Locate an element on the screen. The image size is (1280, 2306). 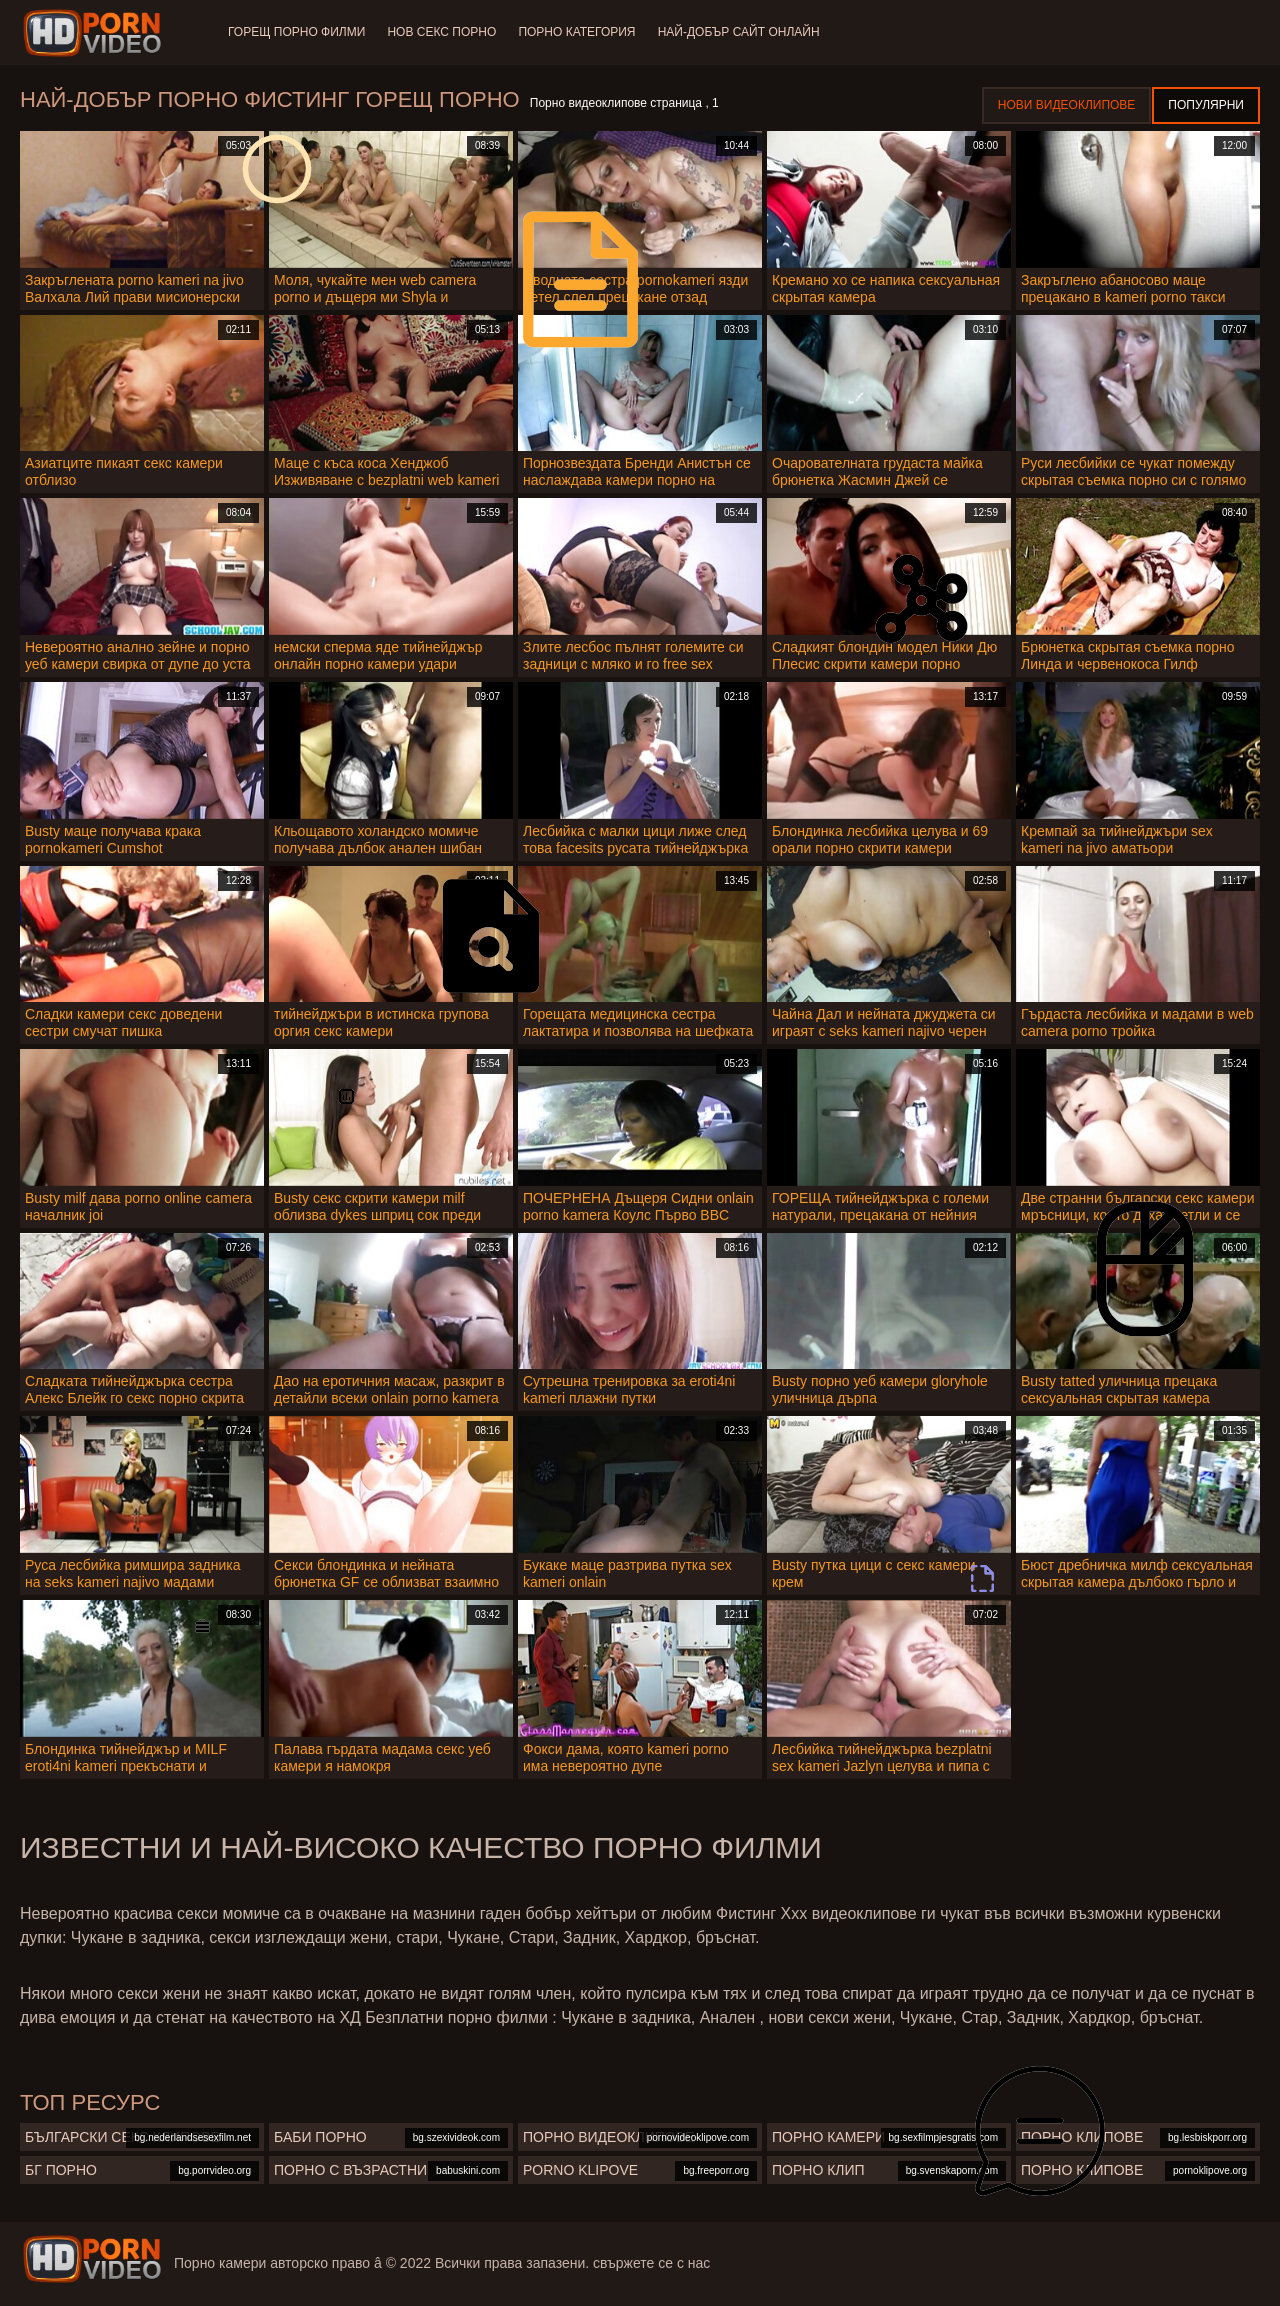
view analytics and reports is located at coordinates (346, 1096).